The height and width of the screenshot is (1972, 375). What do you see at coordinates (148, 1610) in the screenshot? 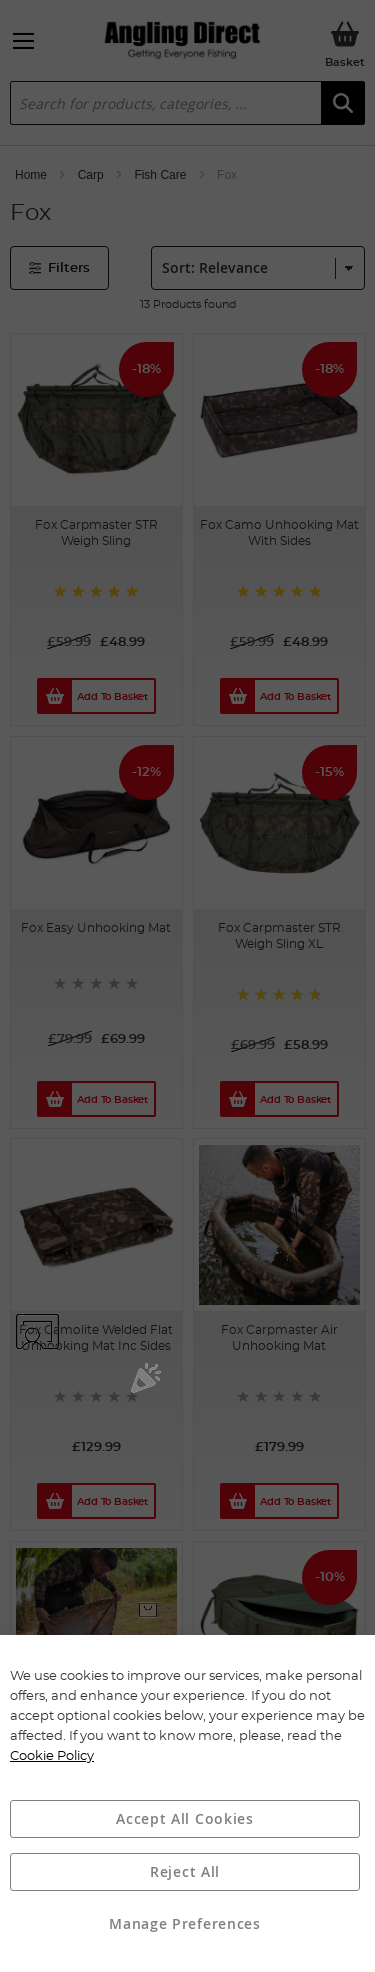
I see `view your shopping bag` at bounding box center [148, 1610].